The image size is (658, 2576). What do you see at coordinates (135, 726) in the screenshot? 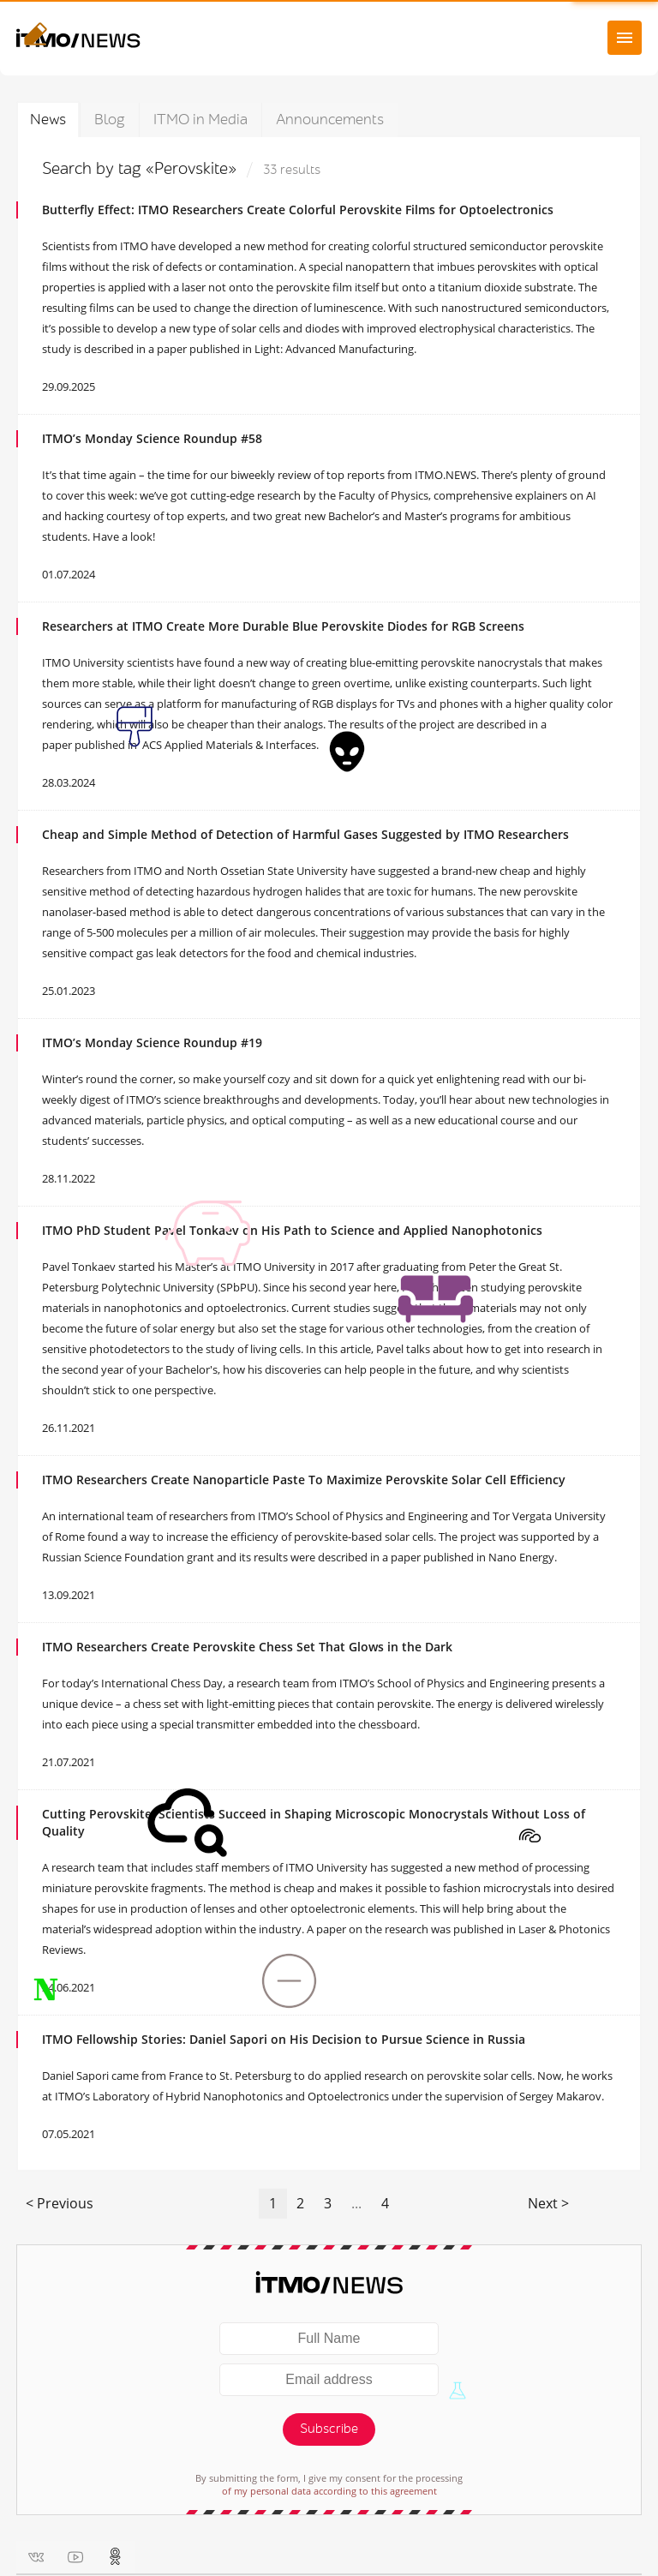
I see `access painting or brush tools` at bounding box center [135, 726].